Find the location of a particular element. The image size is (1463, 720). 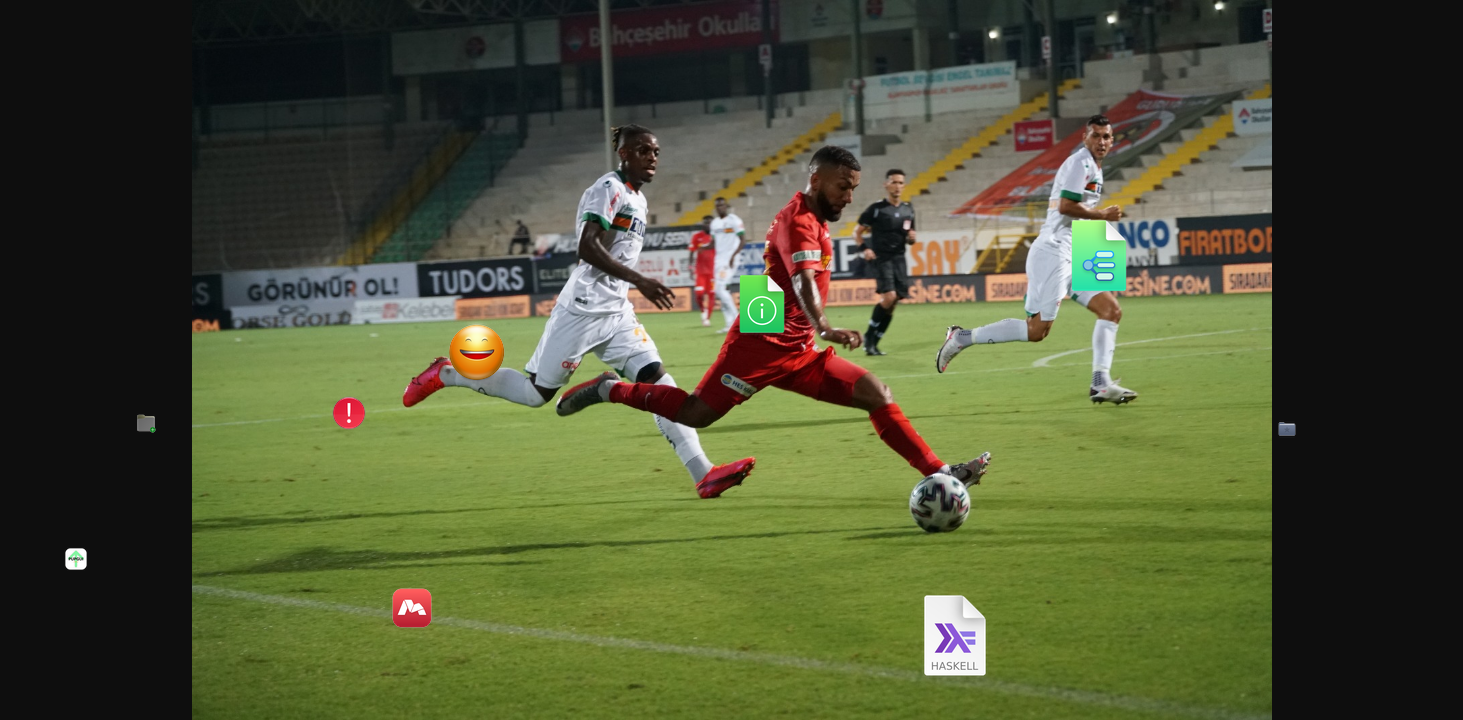

create a new folder is located at coordinates (146, 423).